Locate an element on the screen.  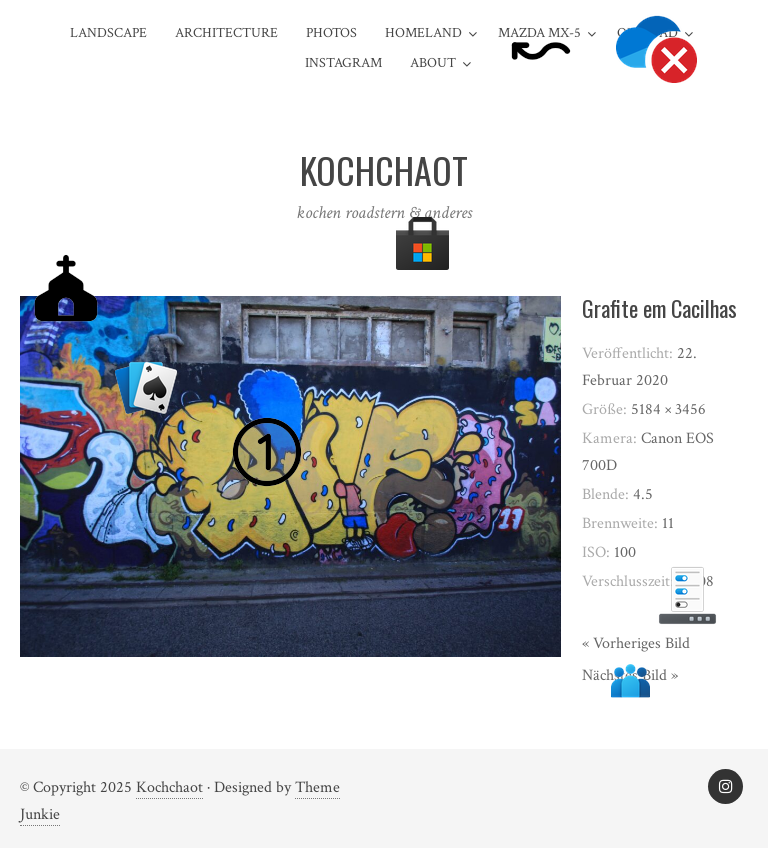
indicates the first step in a sequence or tutorial is located at coordinates (267, 452).